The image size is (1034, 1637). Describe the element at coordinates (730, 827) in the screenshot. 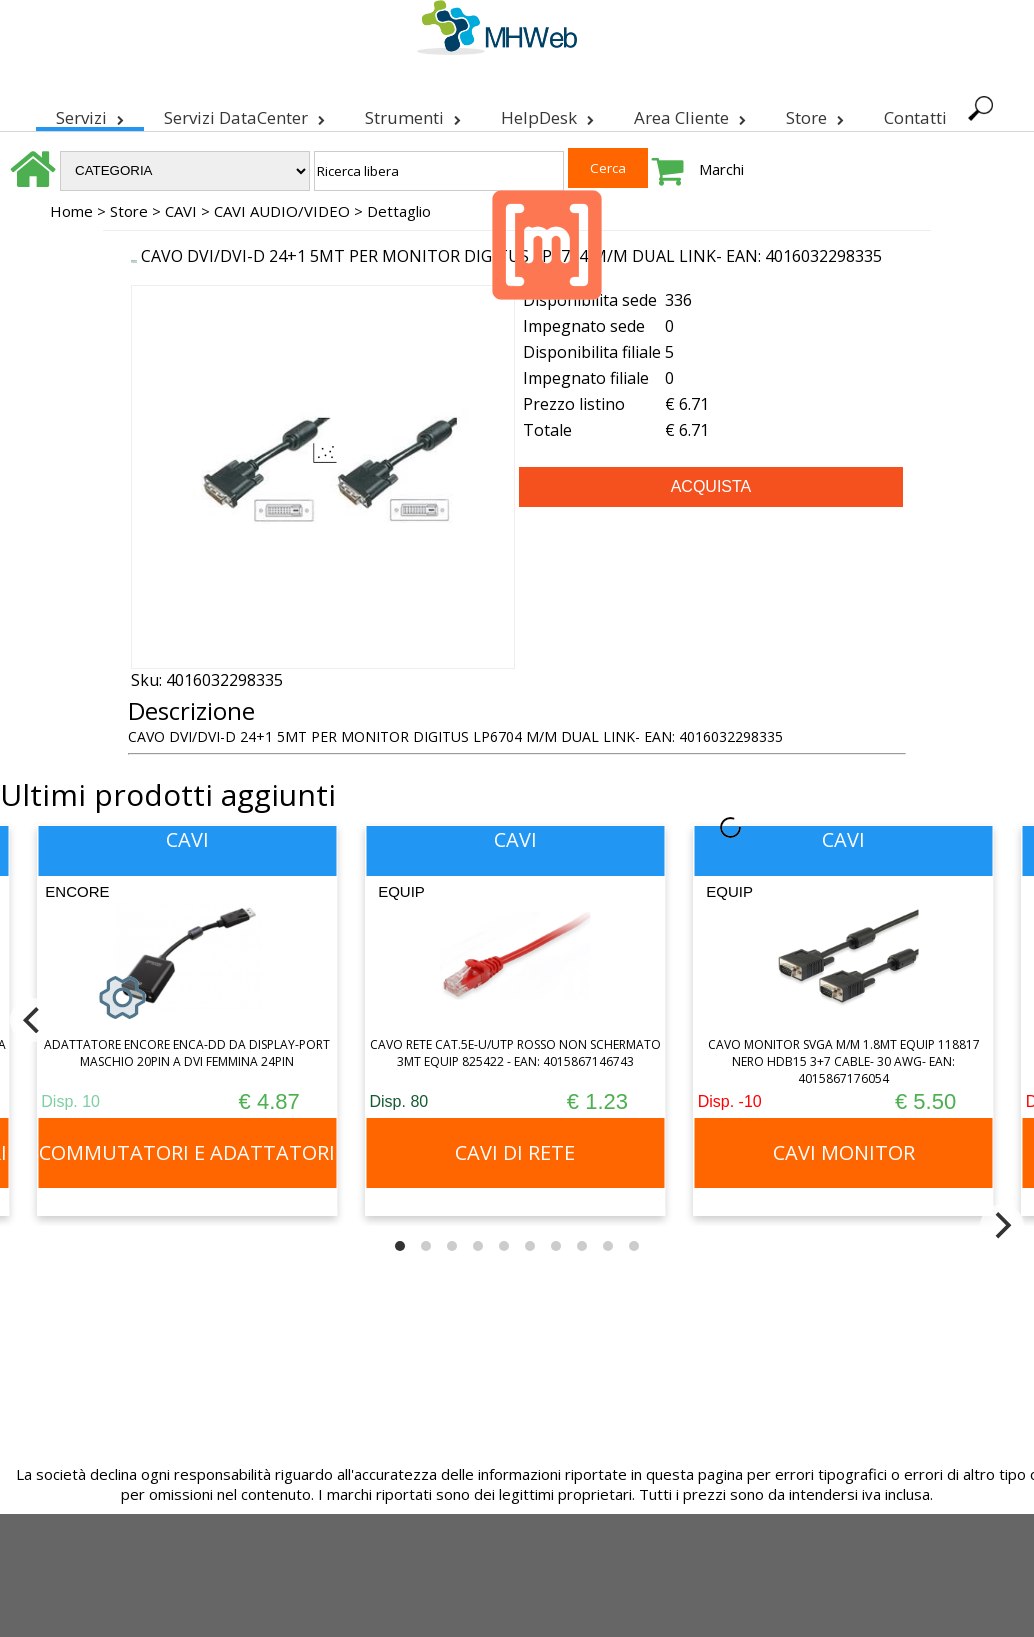

I see `loading content in progress` at that location.